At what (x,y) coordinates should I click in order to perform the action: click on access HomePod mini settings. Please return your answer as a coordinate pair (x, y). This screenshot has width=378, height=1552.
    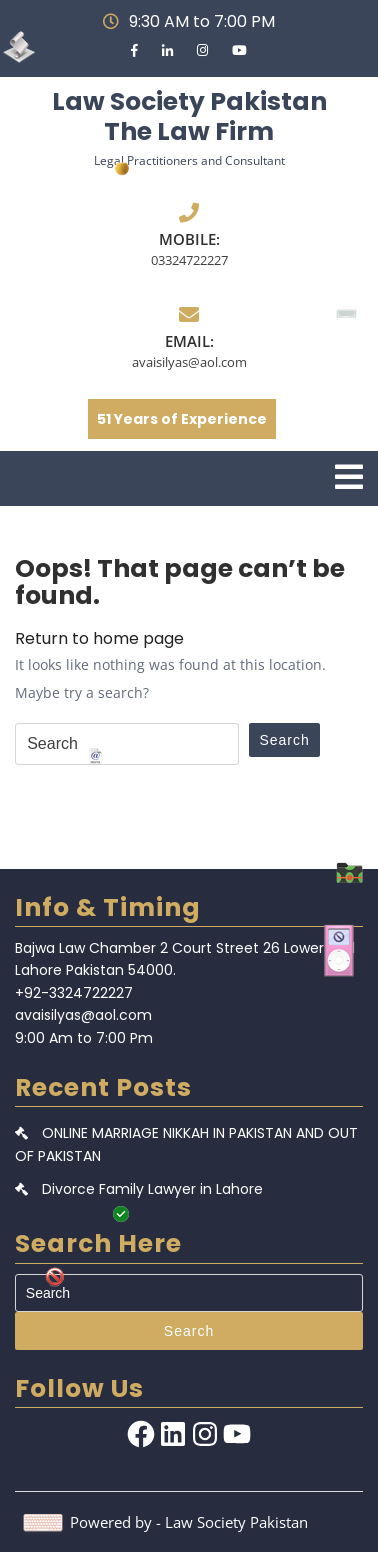
    Looking at the image, I should click on (122, 170).